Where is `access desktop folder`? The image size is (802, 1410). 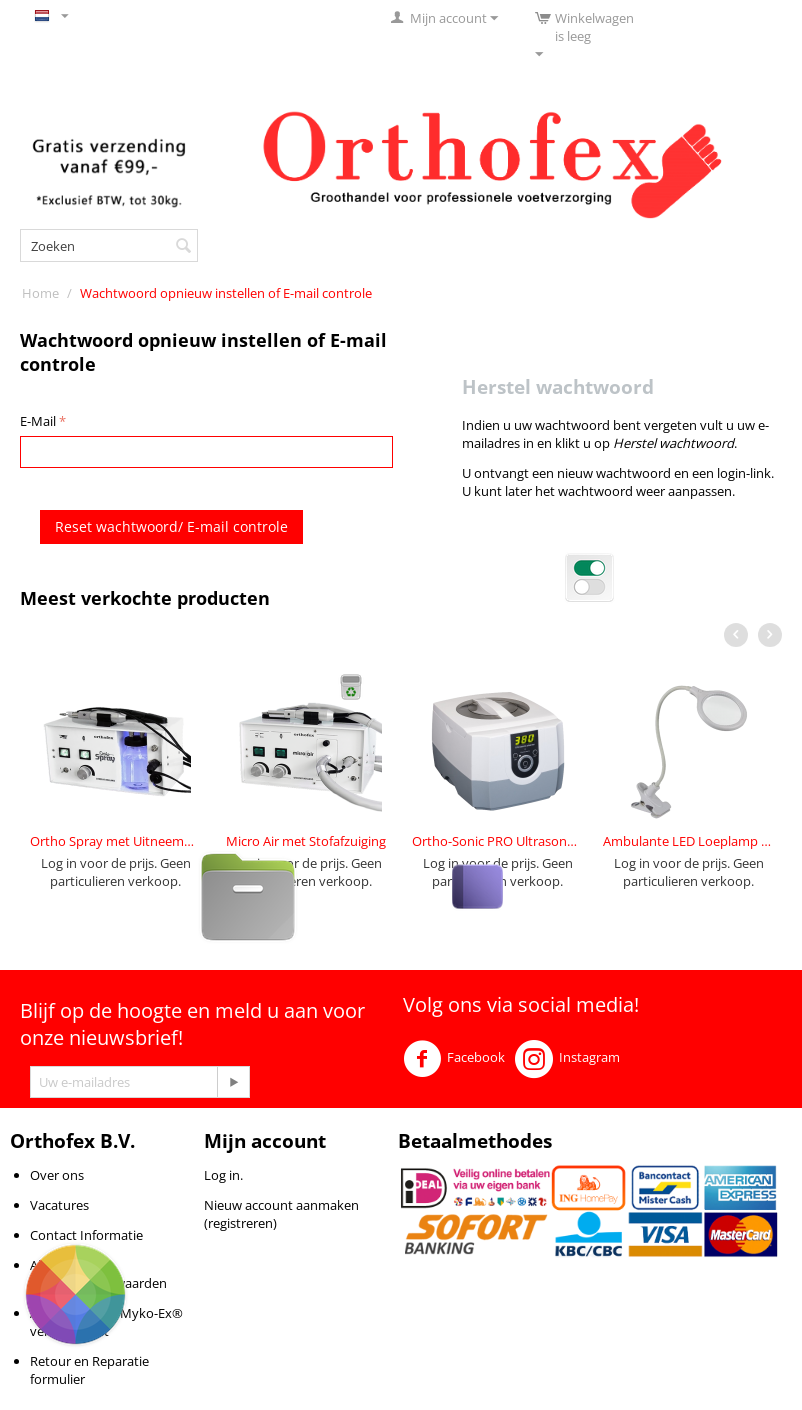
access desktop folder is located at coordinates (477, 885).